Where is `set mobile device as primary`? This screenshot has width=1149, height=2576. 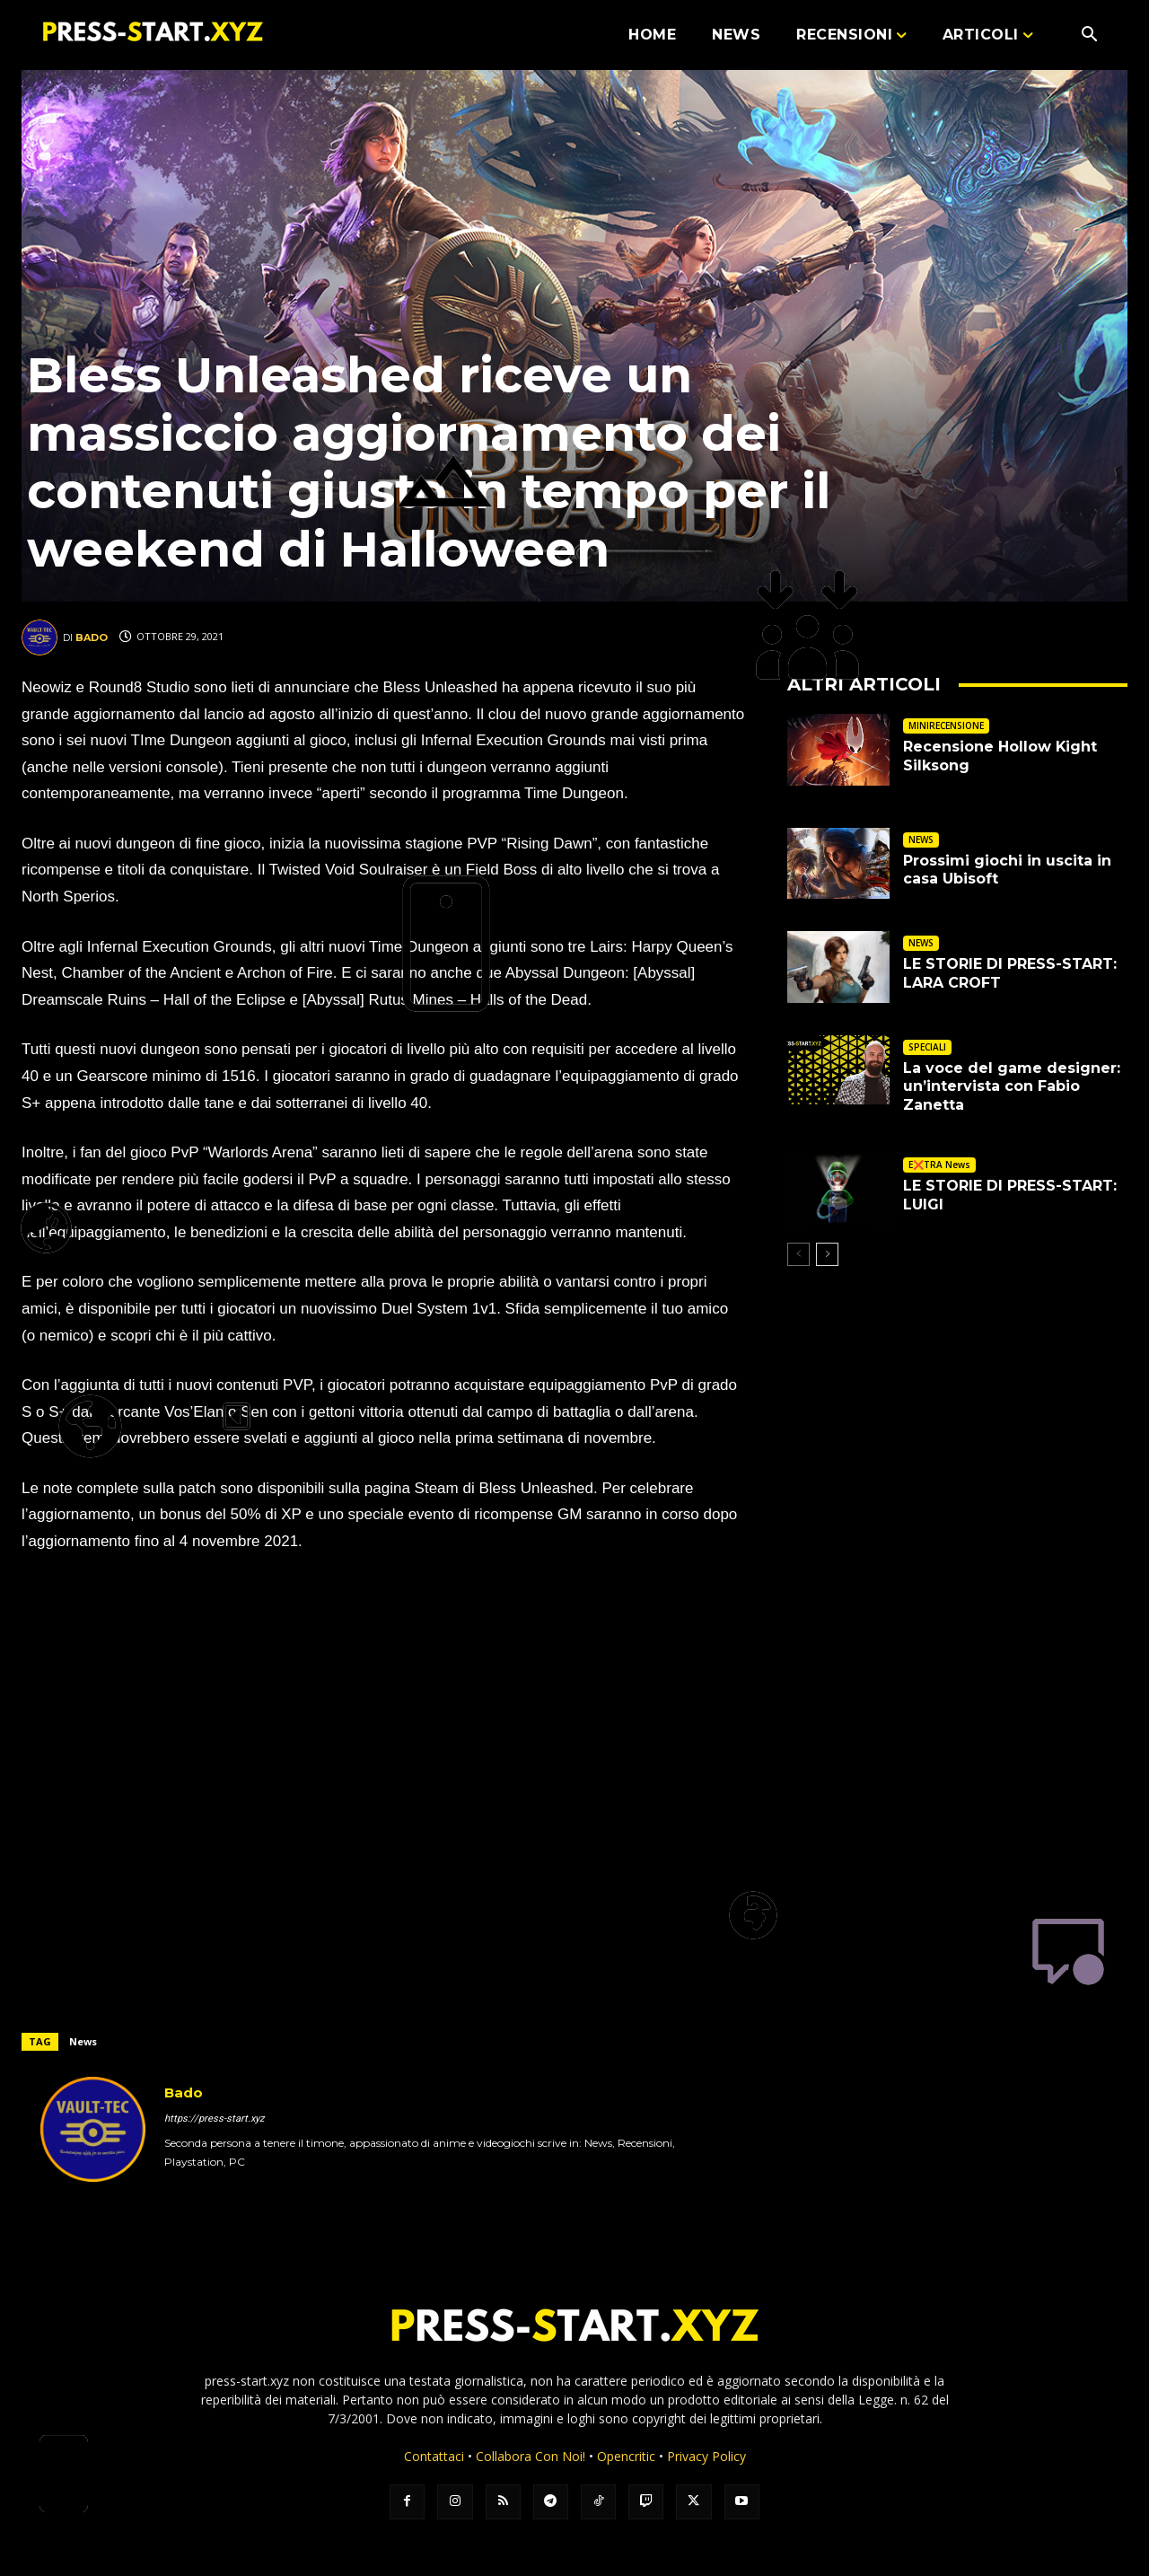 set mobile device as primary is located at coordinates (64, 2474).